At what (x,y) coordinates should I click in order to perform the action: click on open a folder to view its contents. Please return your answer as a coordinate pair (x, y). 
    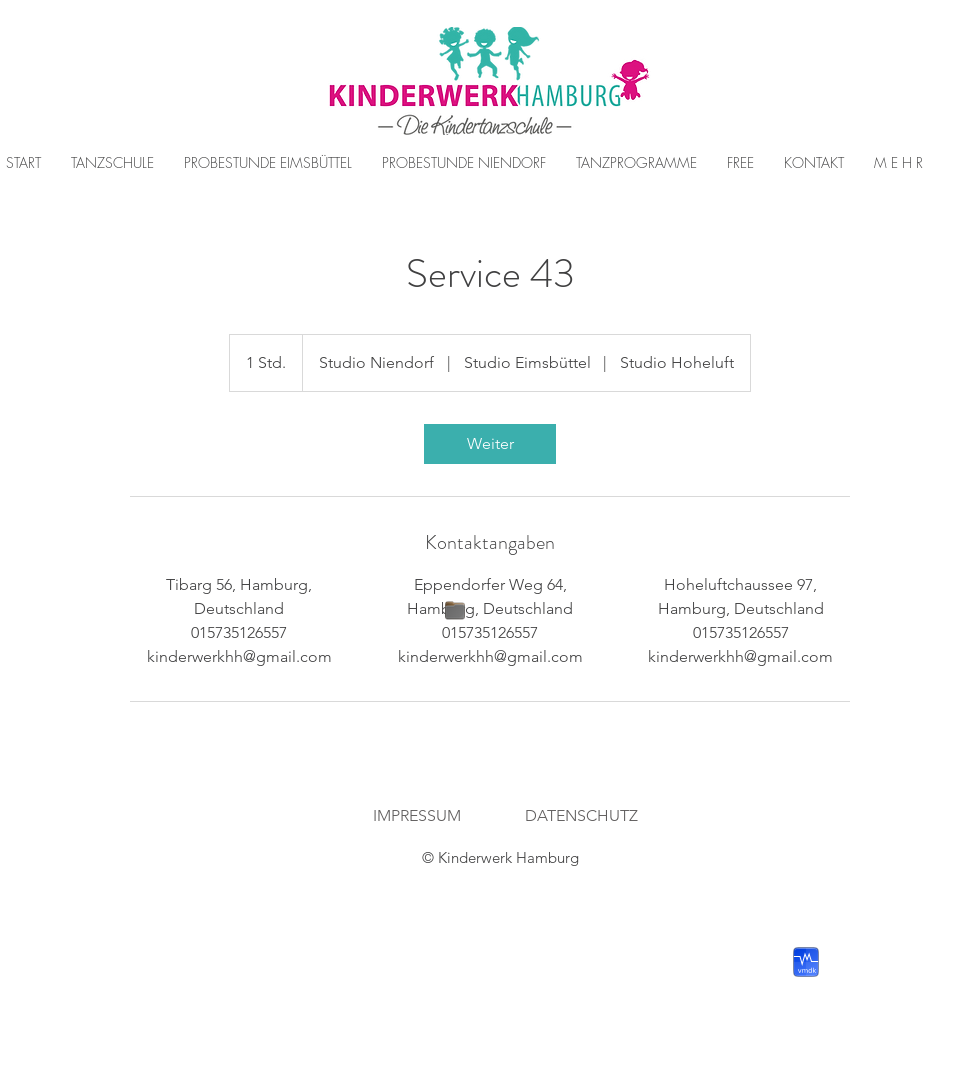
    Looking at the image, I should click on (455, 610).